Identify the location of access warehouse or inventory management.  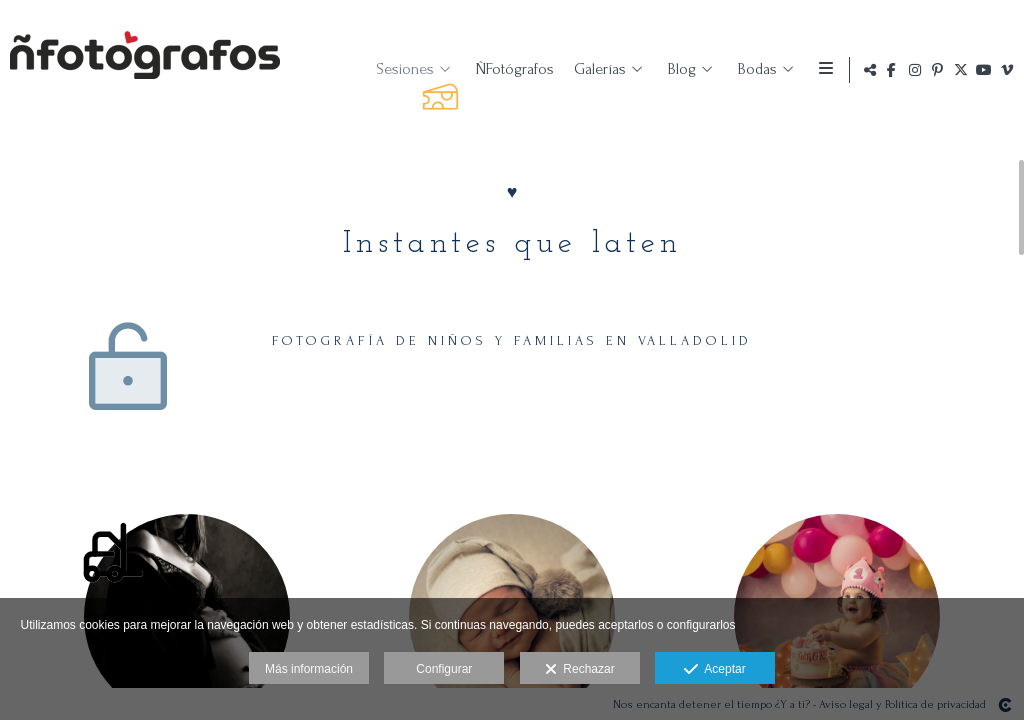
(112, 554).